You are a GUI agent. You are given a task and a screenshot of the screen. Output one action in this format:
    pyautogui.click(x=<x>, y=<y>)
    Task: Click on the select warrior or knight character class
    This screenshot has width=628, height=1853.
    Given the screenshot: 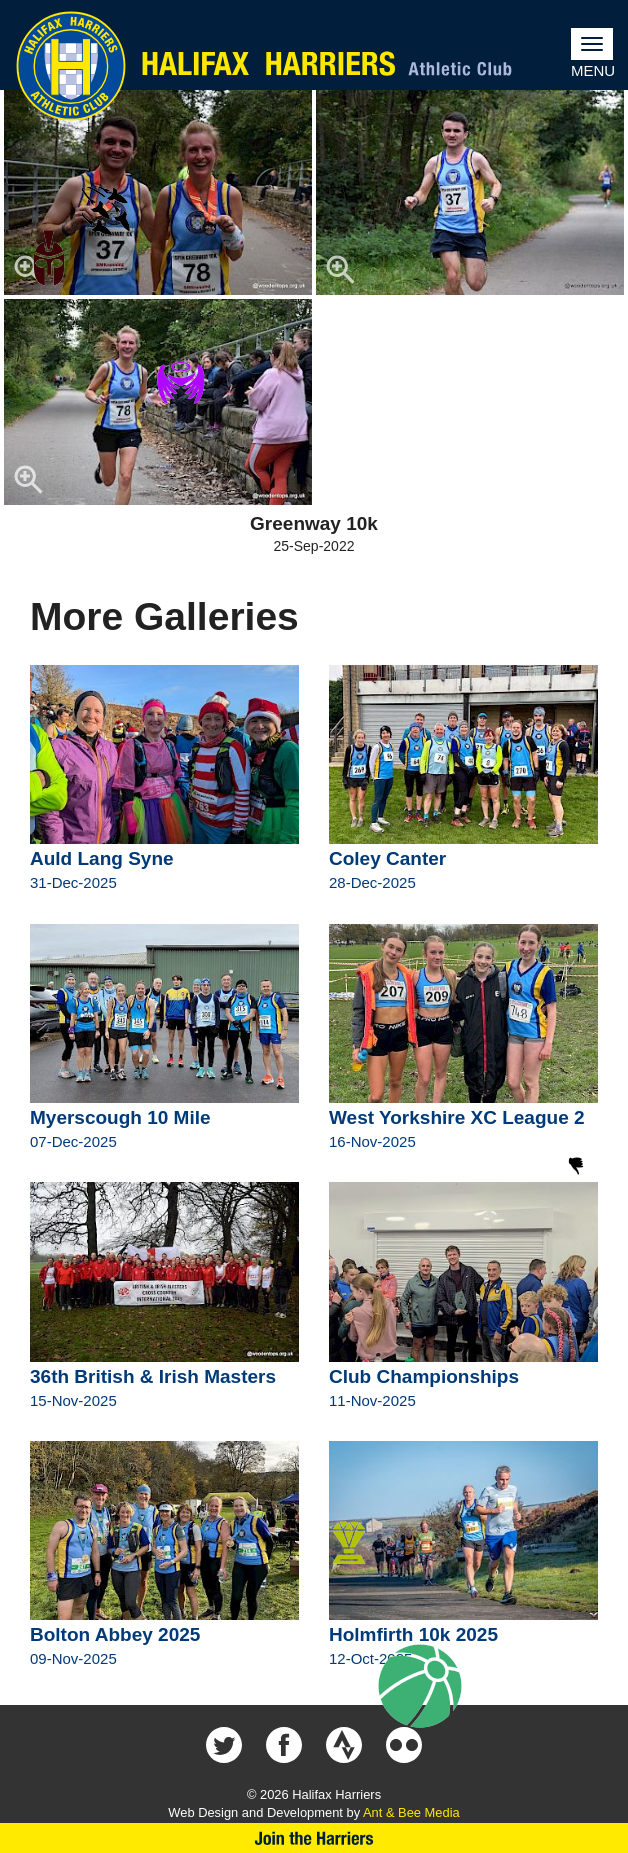 What is the action you would take?
    pyautogui.click(x=49, y=258)
    